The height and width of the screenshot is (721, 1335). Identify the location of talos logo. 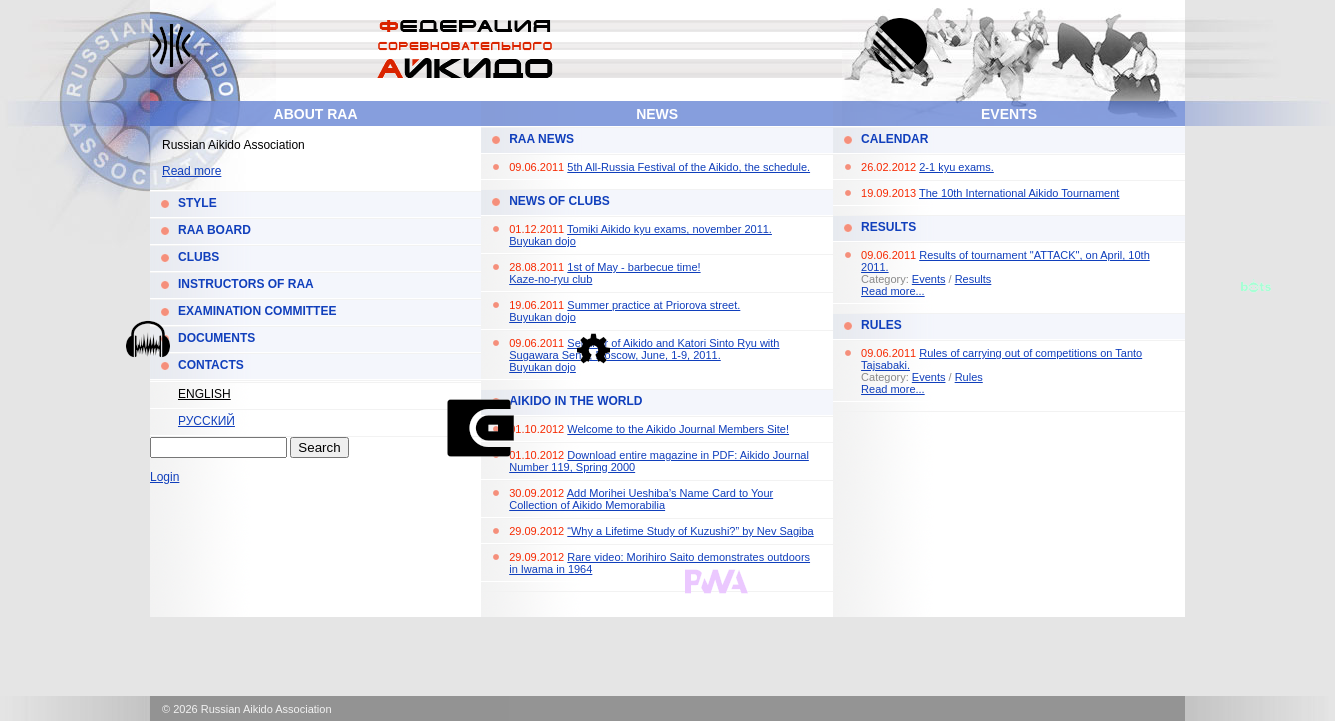
(171, 45).